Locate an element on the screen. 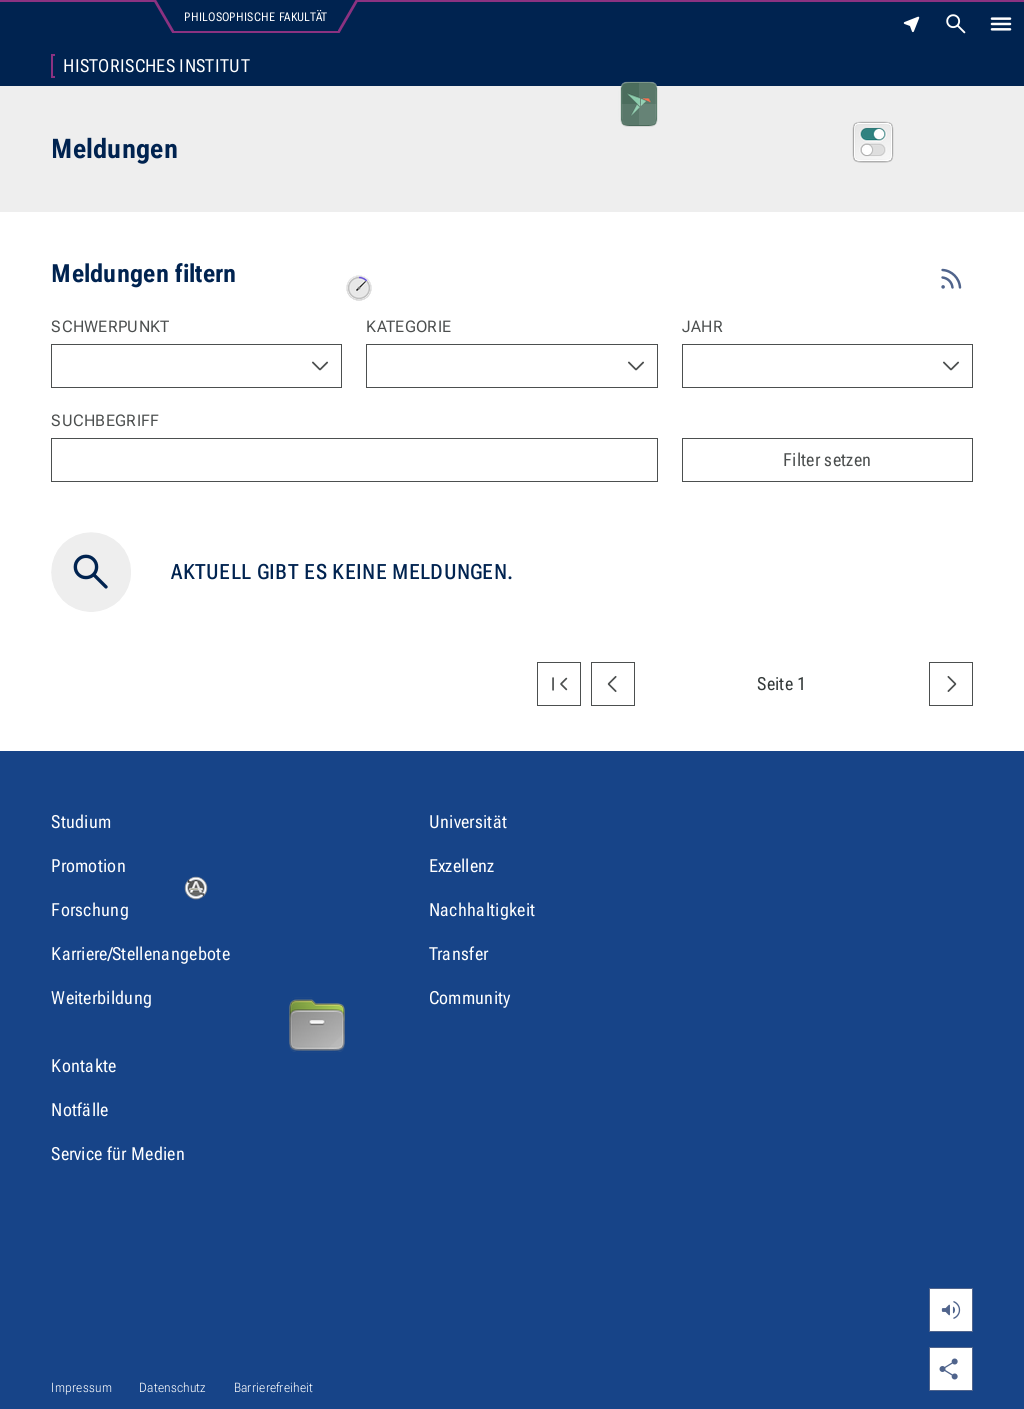 This screenshot has width=1024, height=1409. snap application package file is located at coordinates (639, 104).